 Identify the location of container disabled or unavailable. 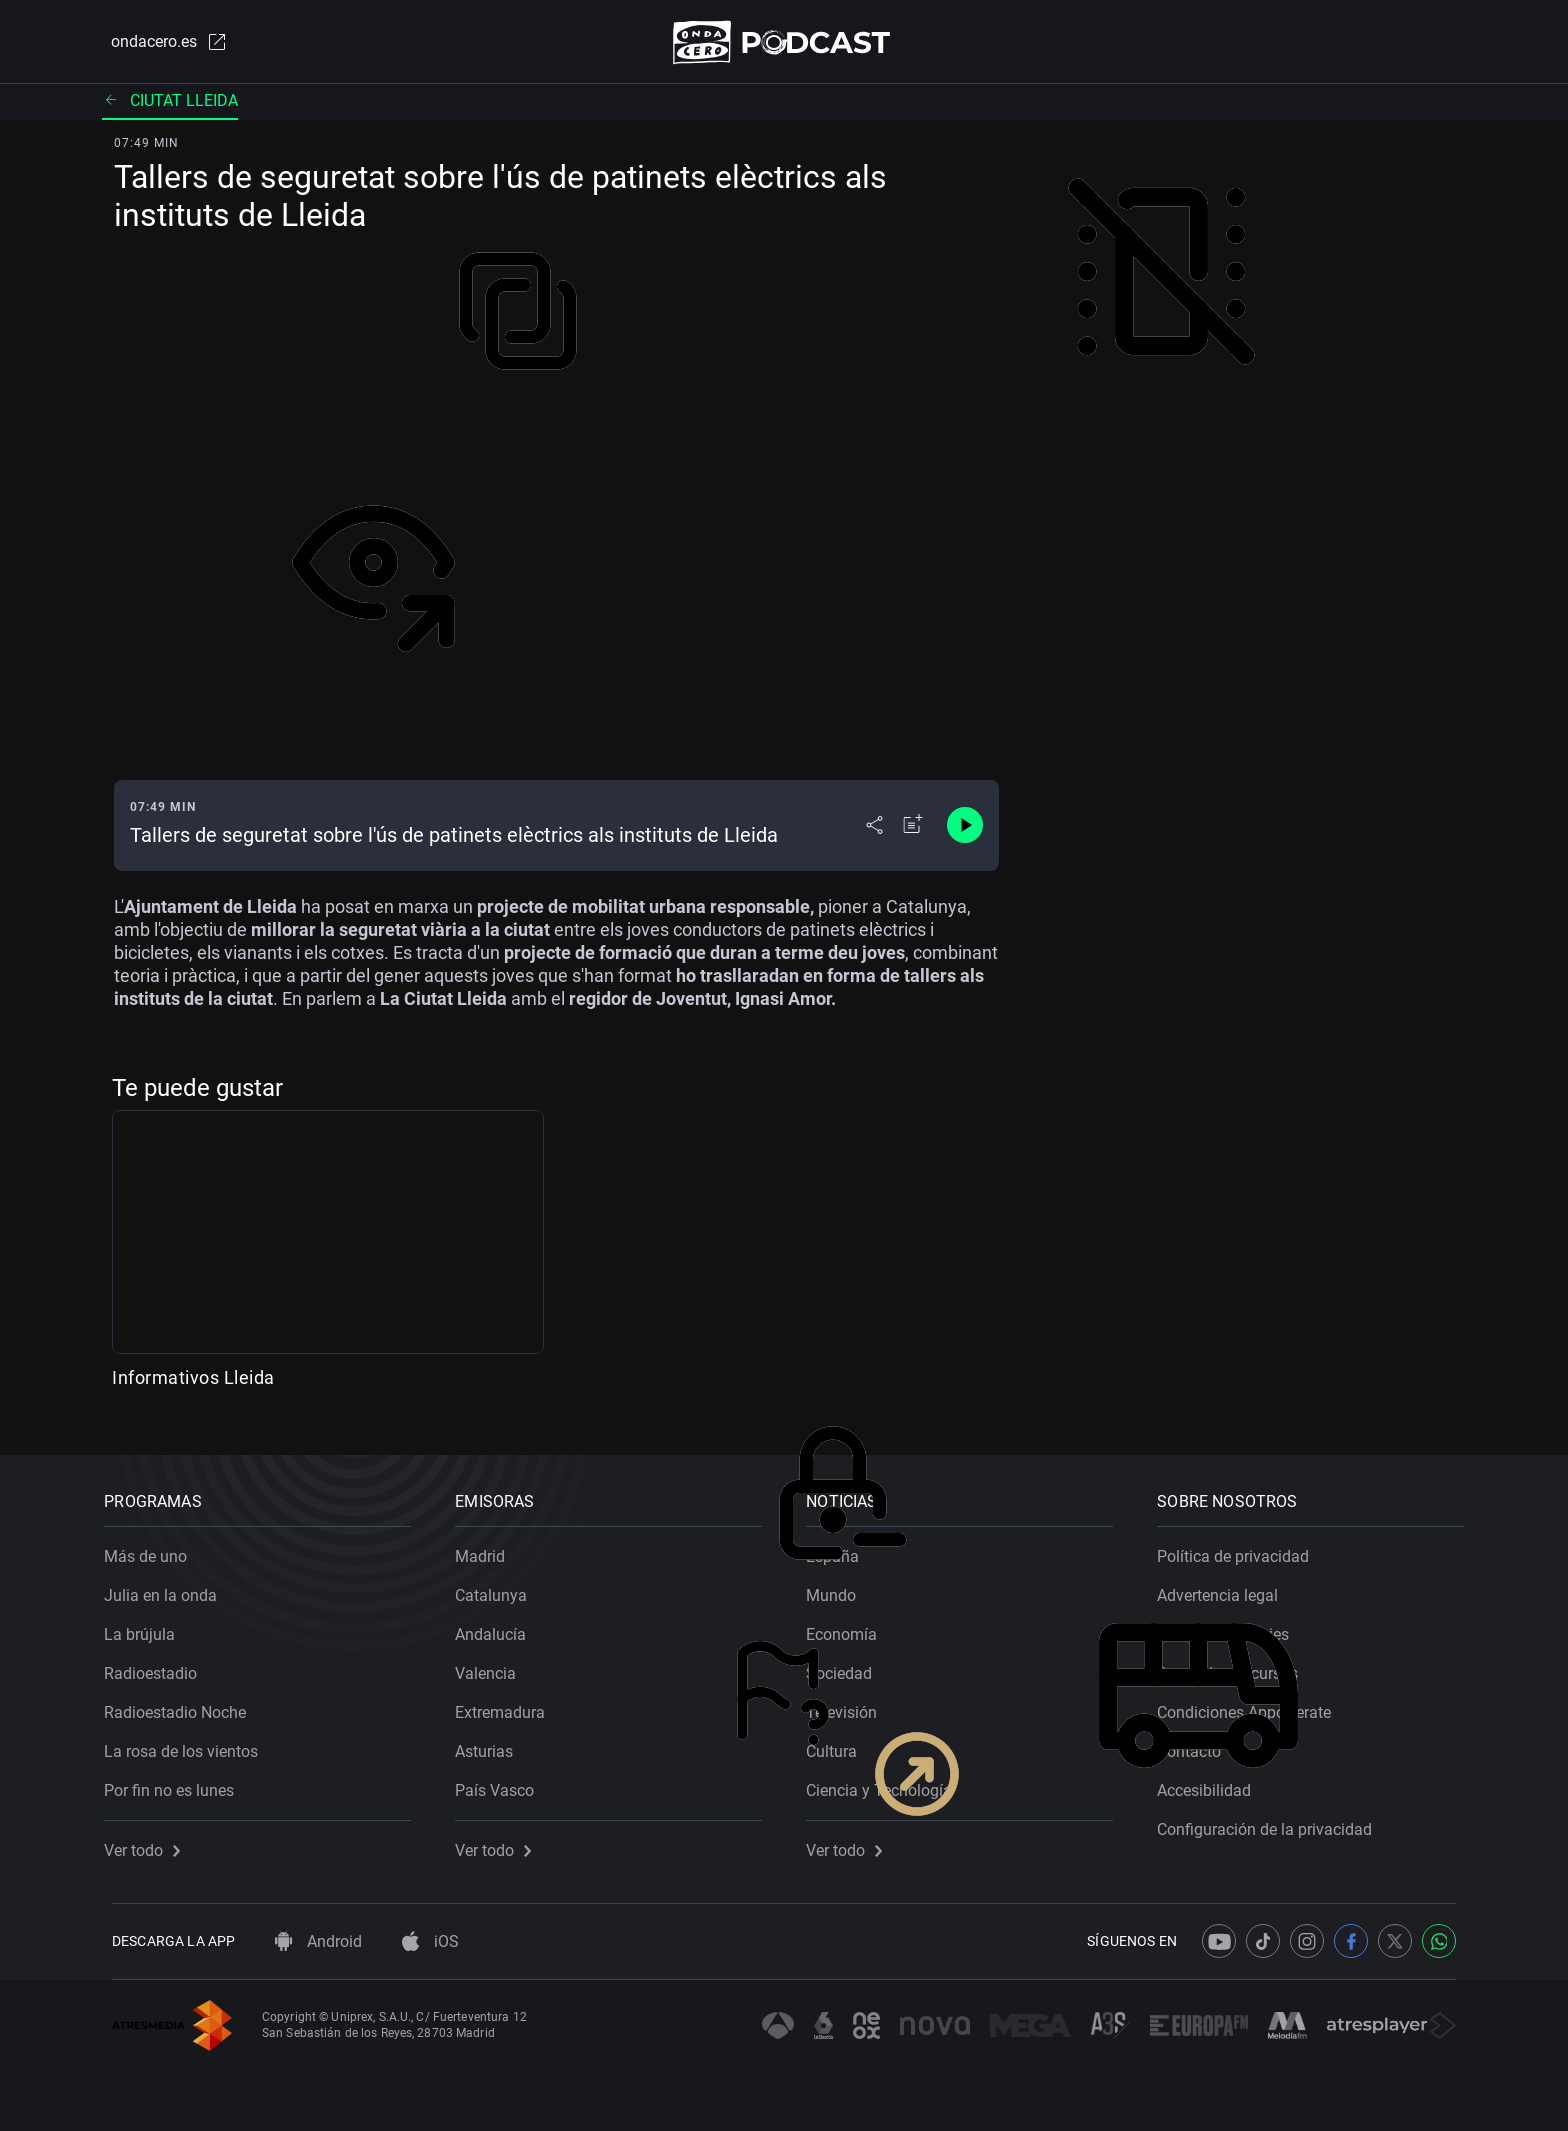
(1161, 271).